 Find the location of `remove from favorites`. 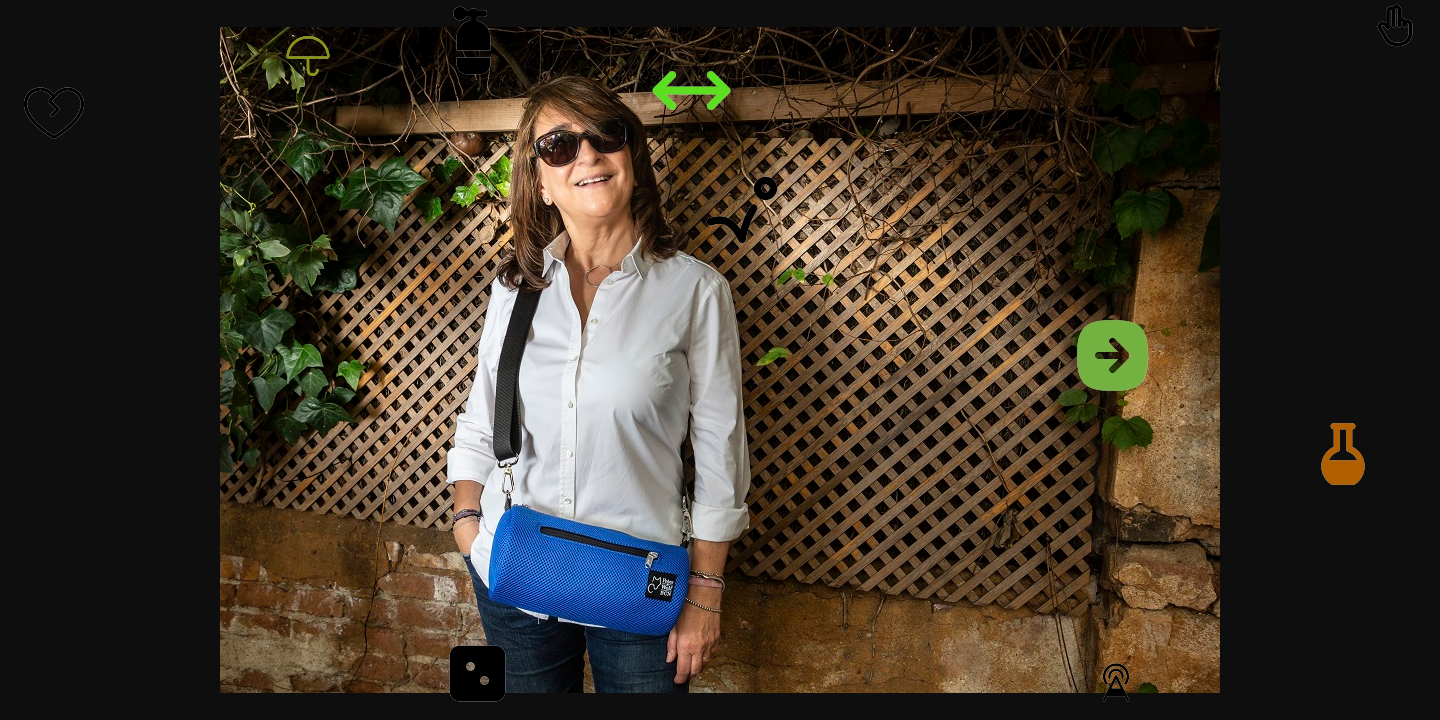

remove from favorites is located at coordinates (54, 111).